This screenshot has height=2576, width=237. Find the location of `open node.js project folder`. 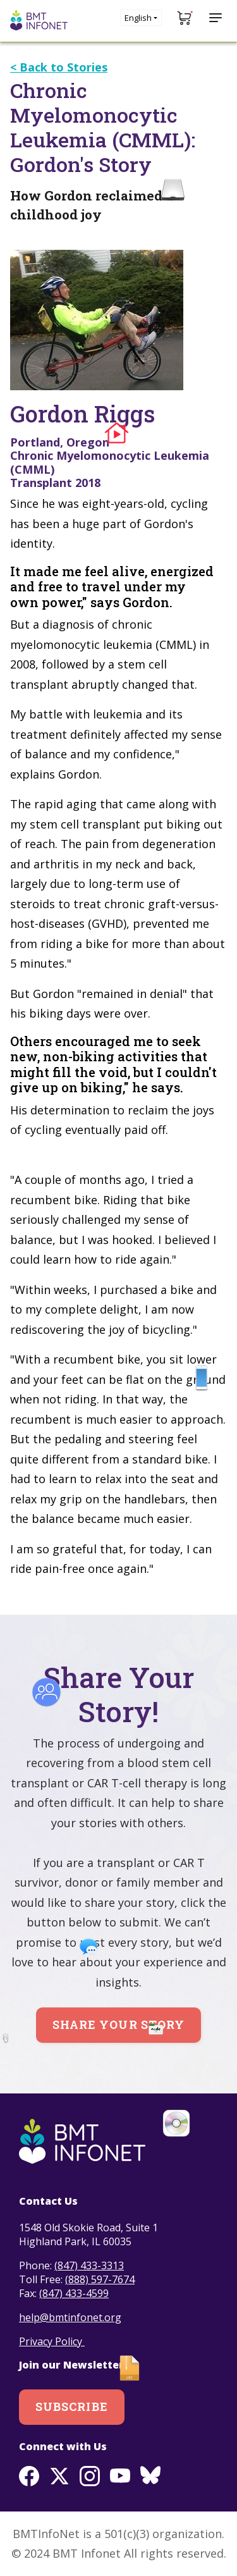

open node.js project folder is located at coordinates (155, 2029).